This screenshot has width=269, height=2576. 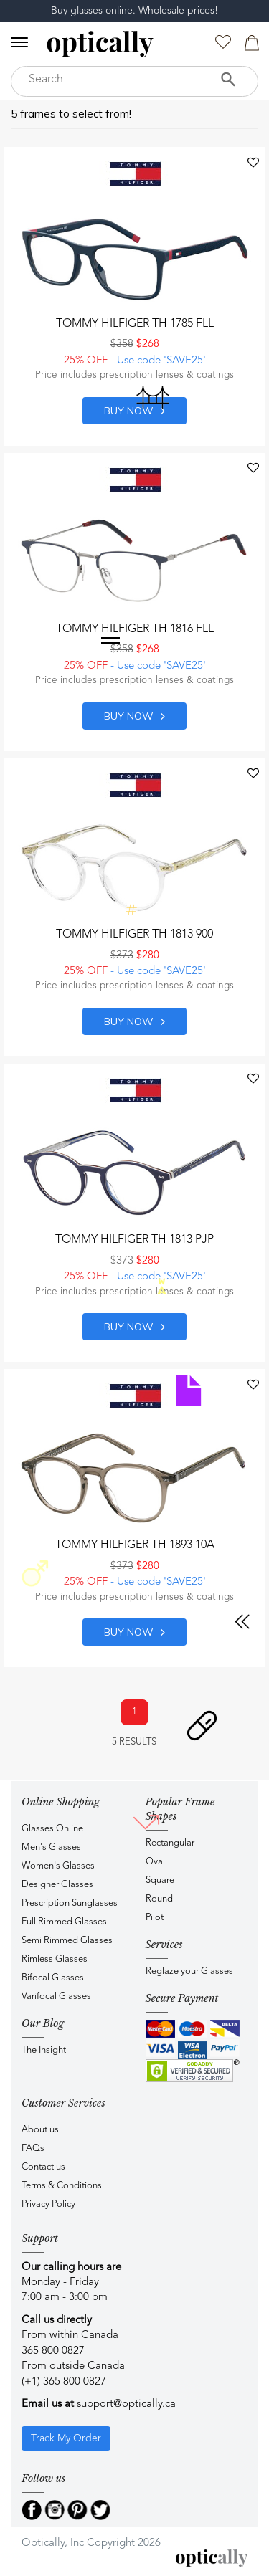 I want to click on drag to reorder items in a list, so click(x=110, y=641).